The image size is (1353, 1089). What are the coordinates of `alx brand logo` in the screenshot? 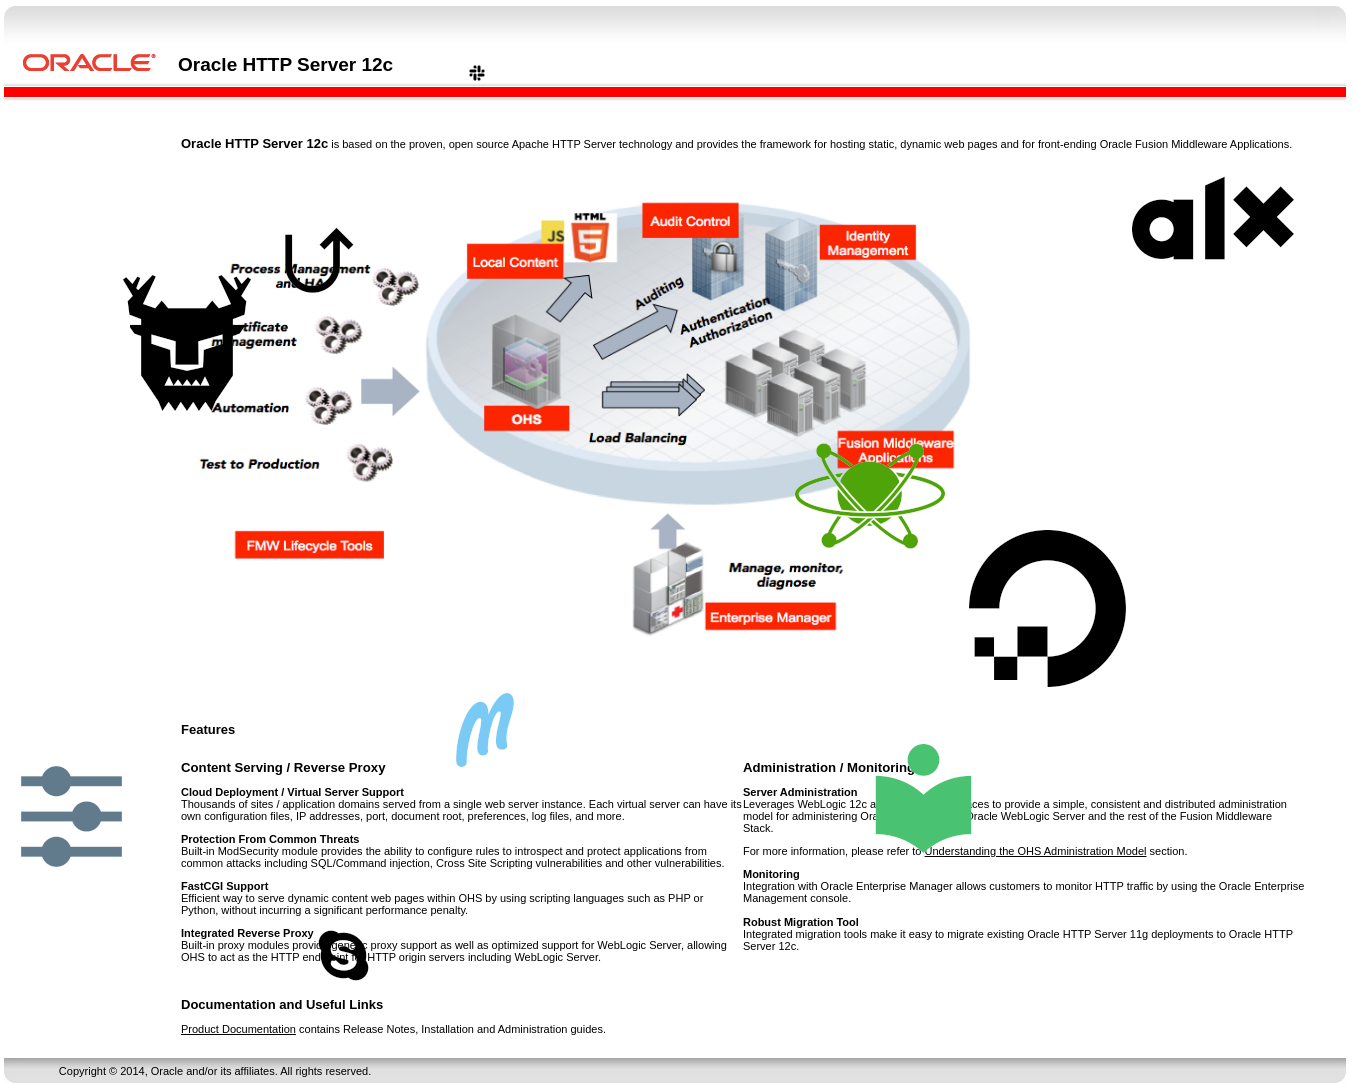 It's located at (1213, 218).